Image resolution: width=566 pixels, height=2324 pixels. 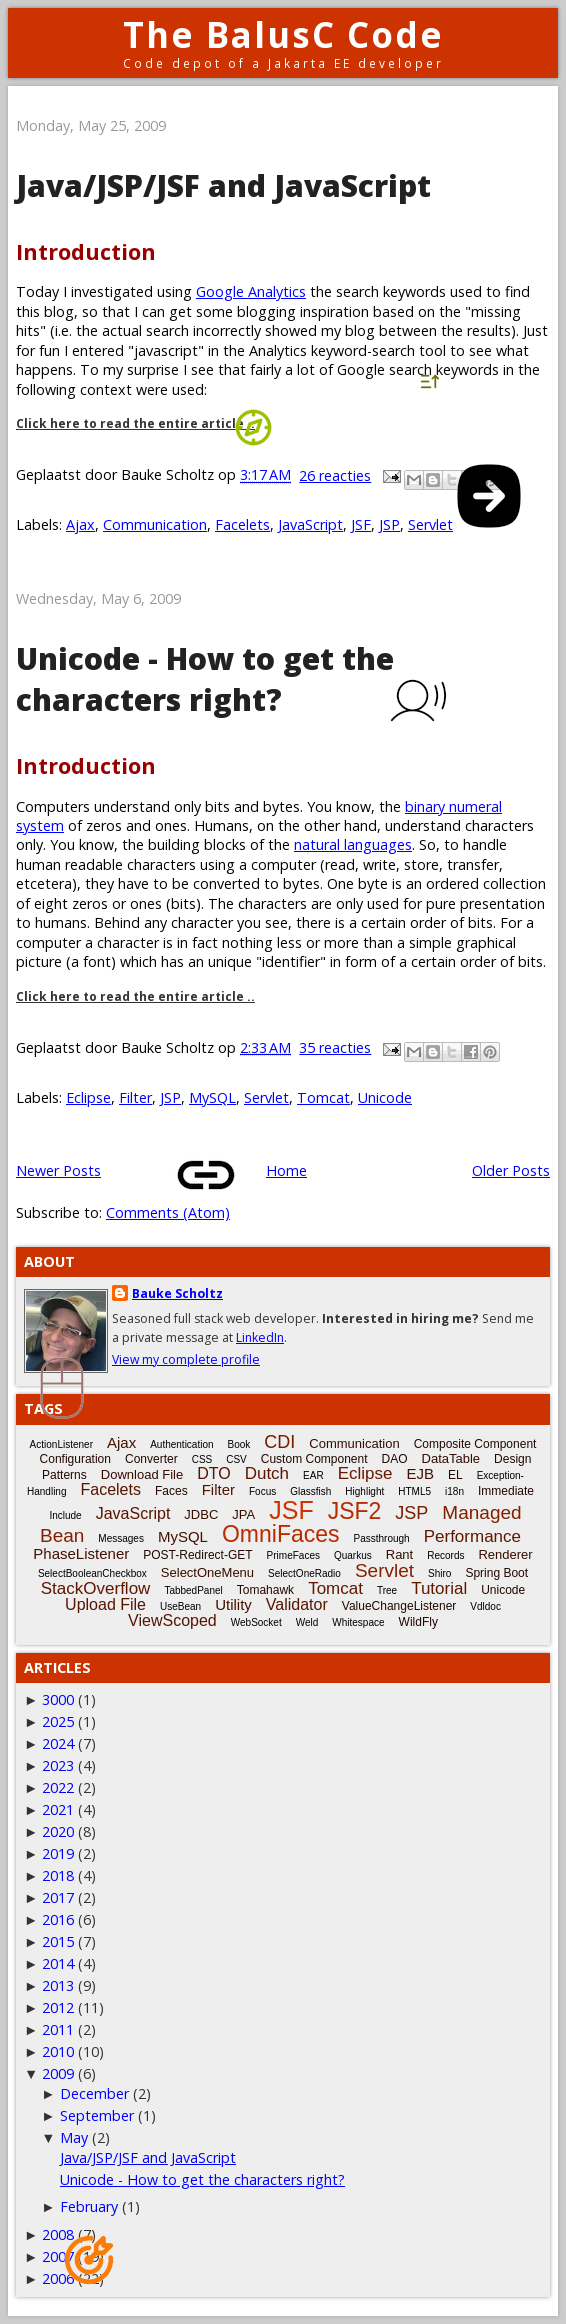 I want to click on sort items in ascending order, so click(x=429, y=381).